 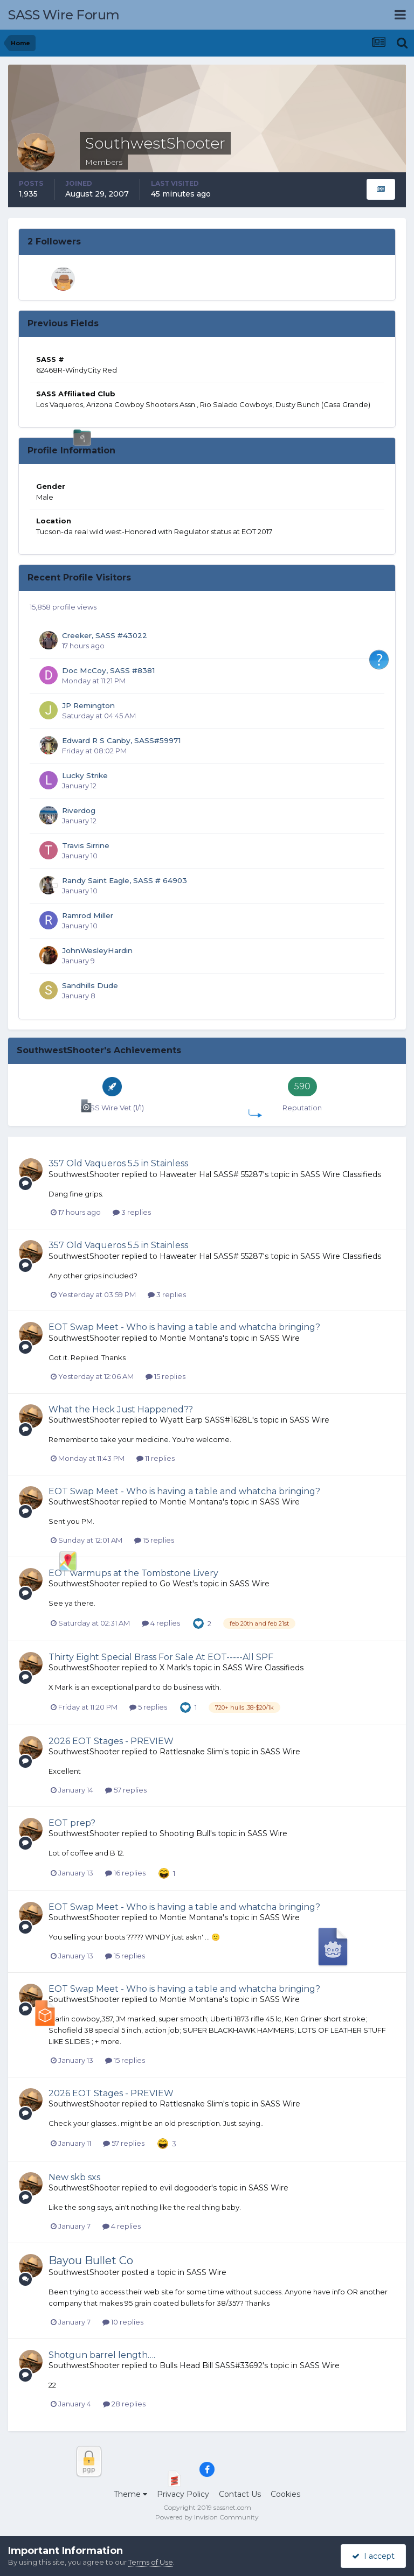 What do you see at coordinates (333, 1947) in the screenshot?
I see `a godot game engine project file` at bounding box center [333, 1947].